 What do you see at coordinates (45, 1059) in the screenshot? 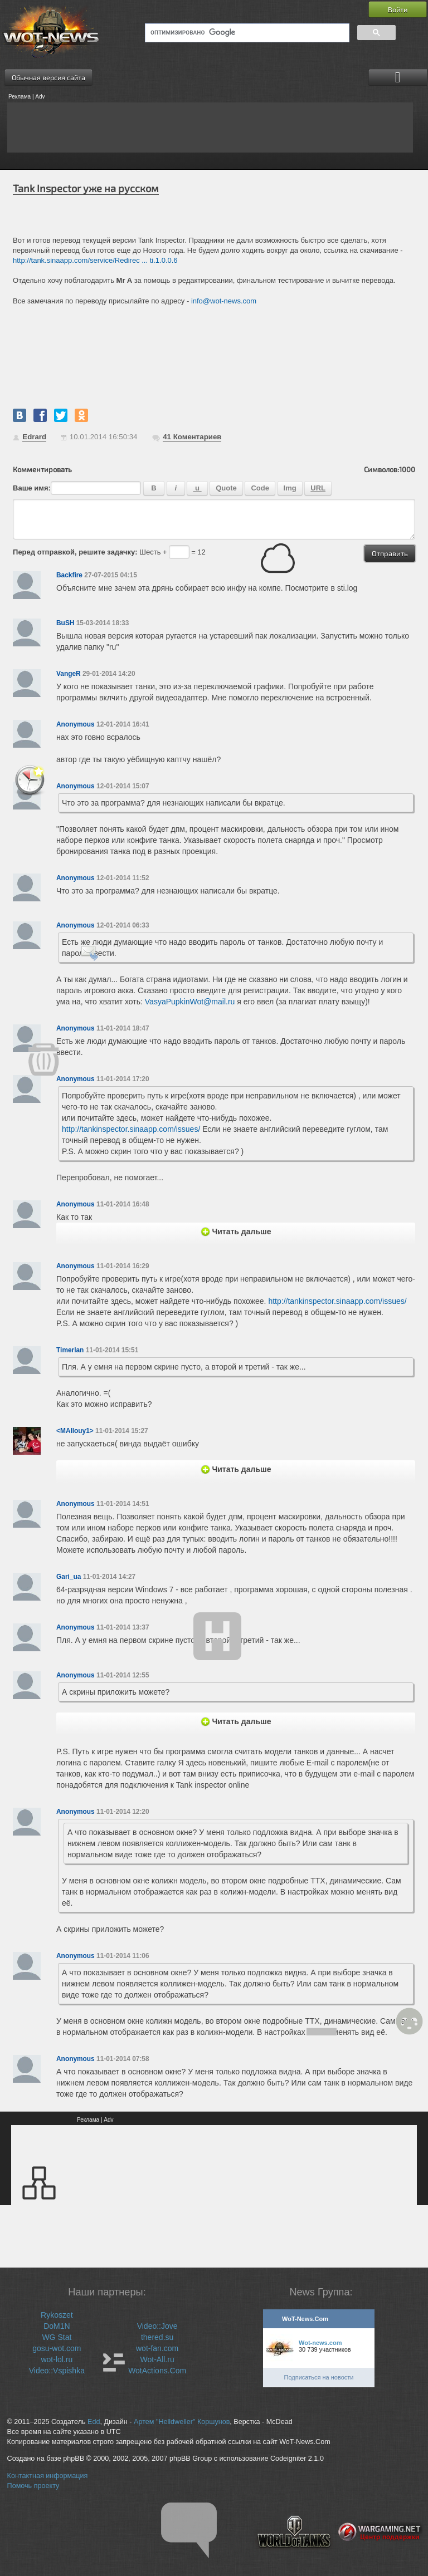
I see `indicates trash bin contains deleted items` at bounding box center [45, 1059].